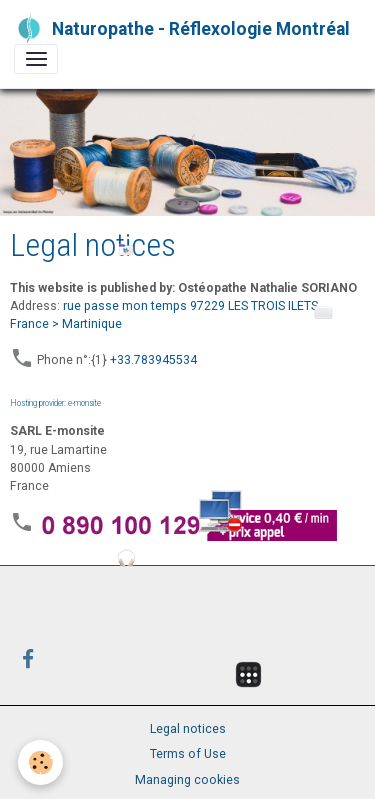  I want to click on external trackpad or touchpad device, so click(323, 312).